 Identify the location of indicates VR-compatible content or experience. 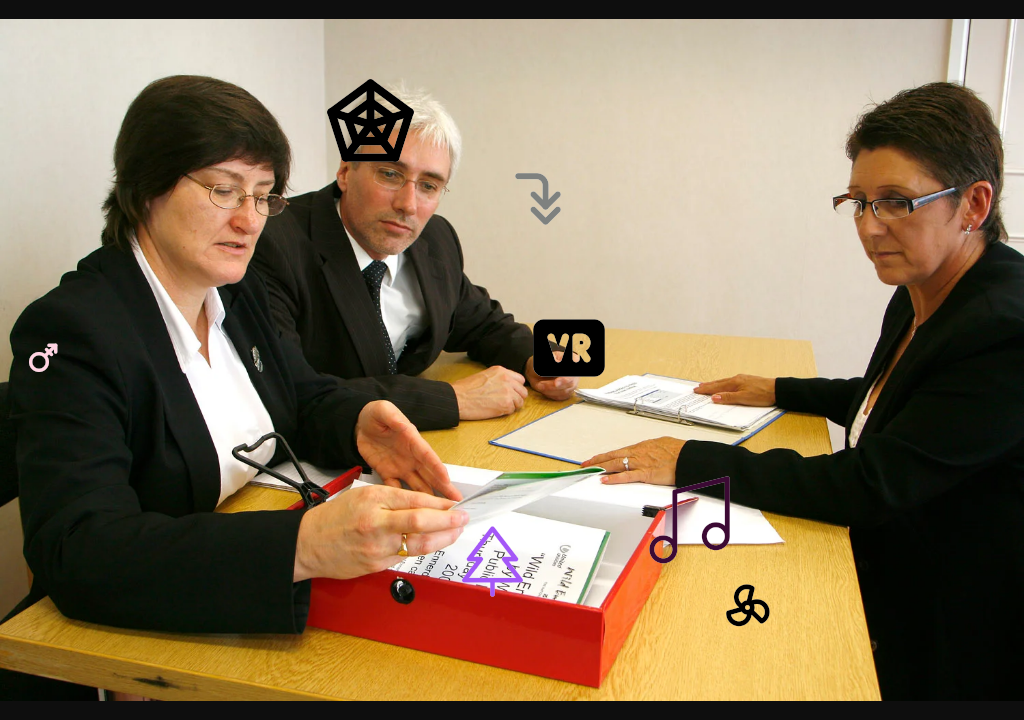
(569, 348).